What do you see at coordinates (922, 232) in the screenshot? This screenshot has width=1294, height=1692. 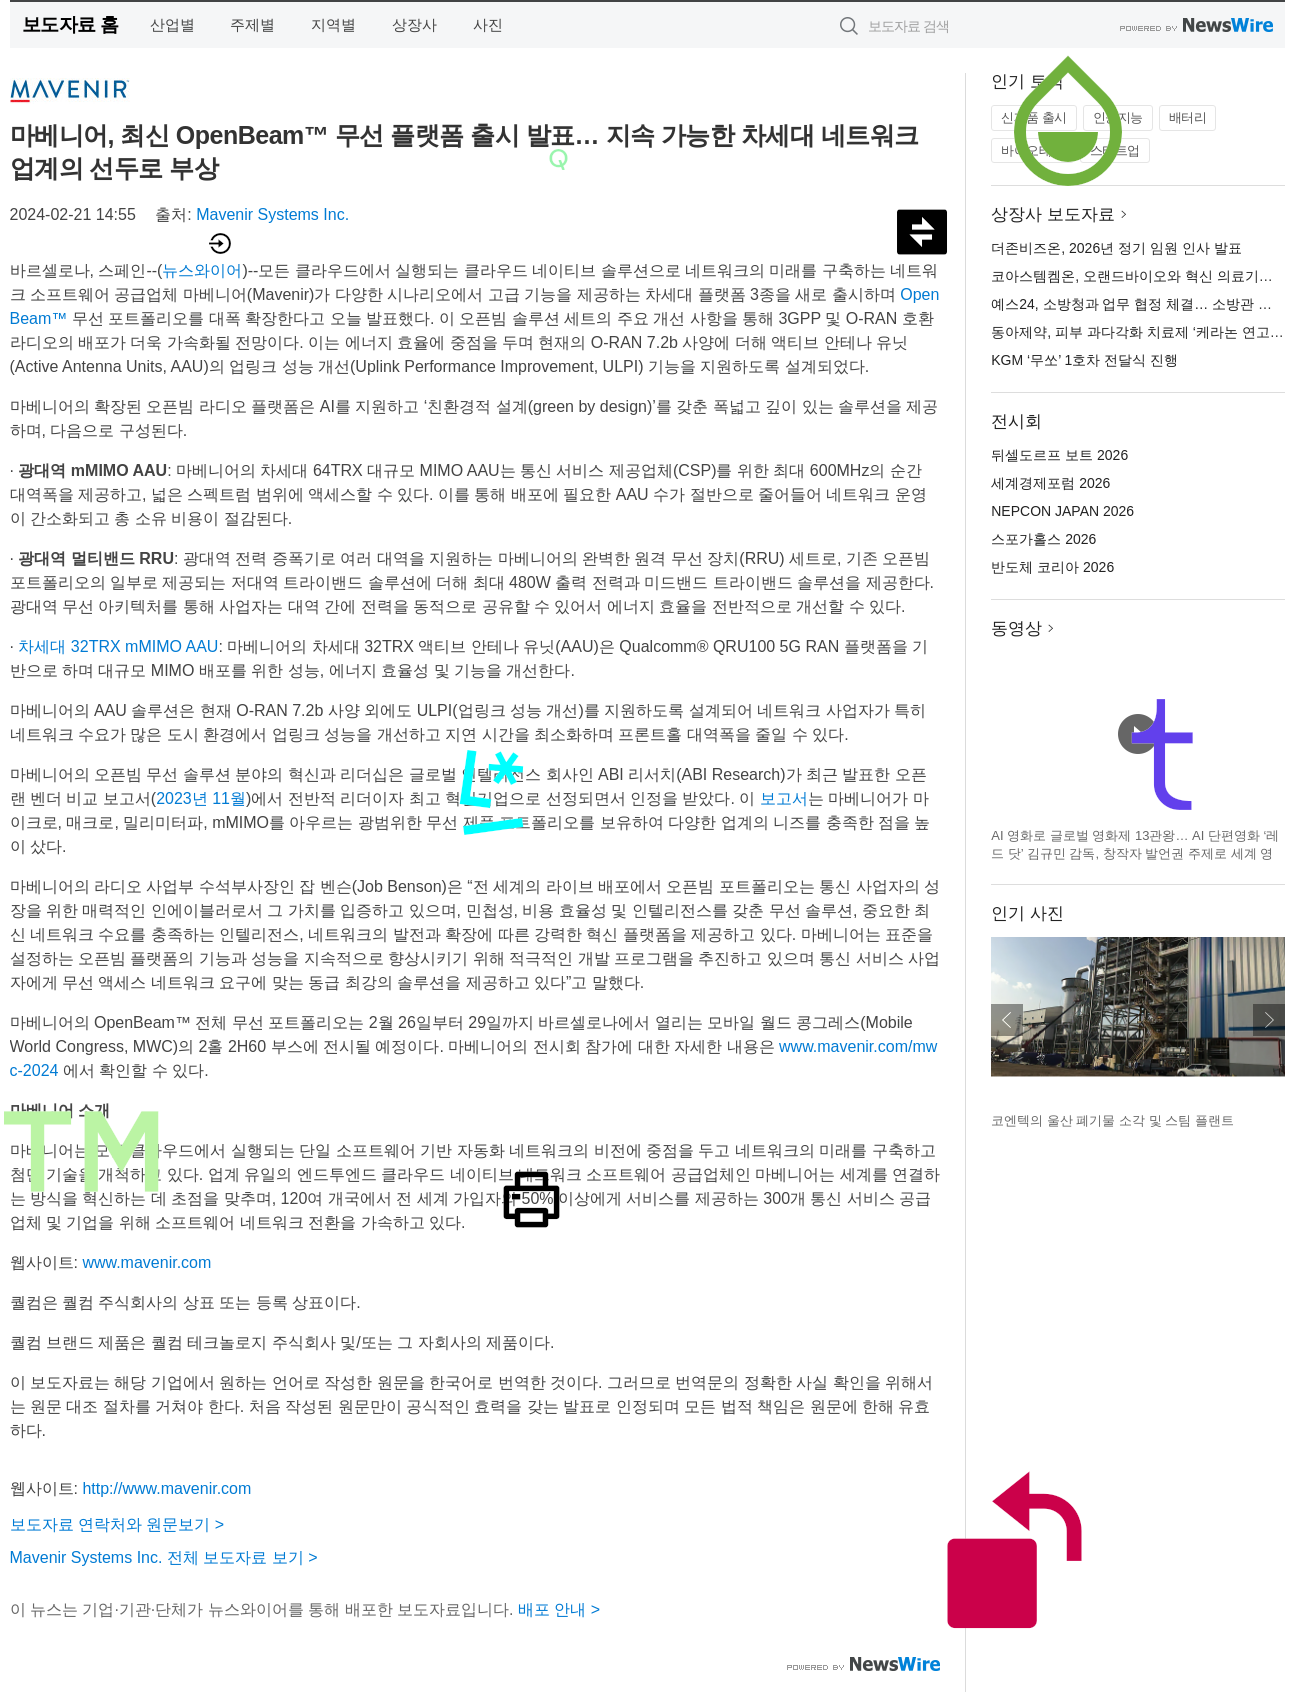 I see `exchange or swap currency` at bounding box center [922, 232].